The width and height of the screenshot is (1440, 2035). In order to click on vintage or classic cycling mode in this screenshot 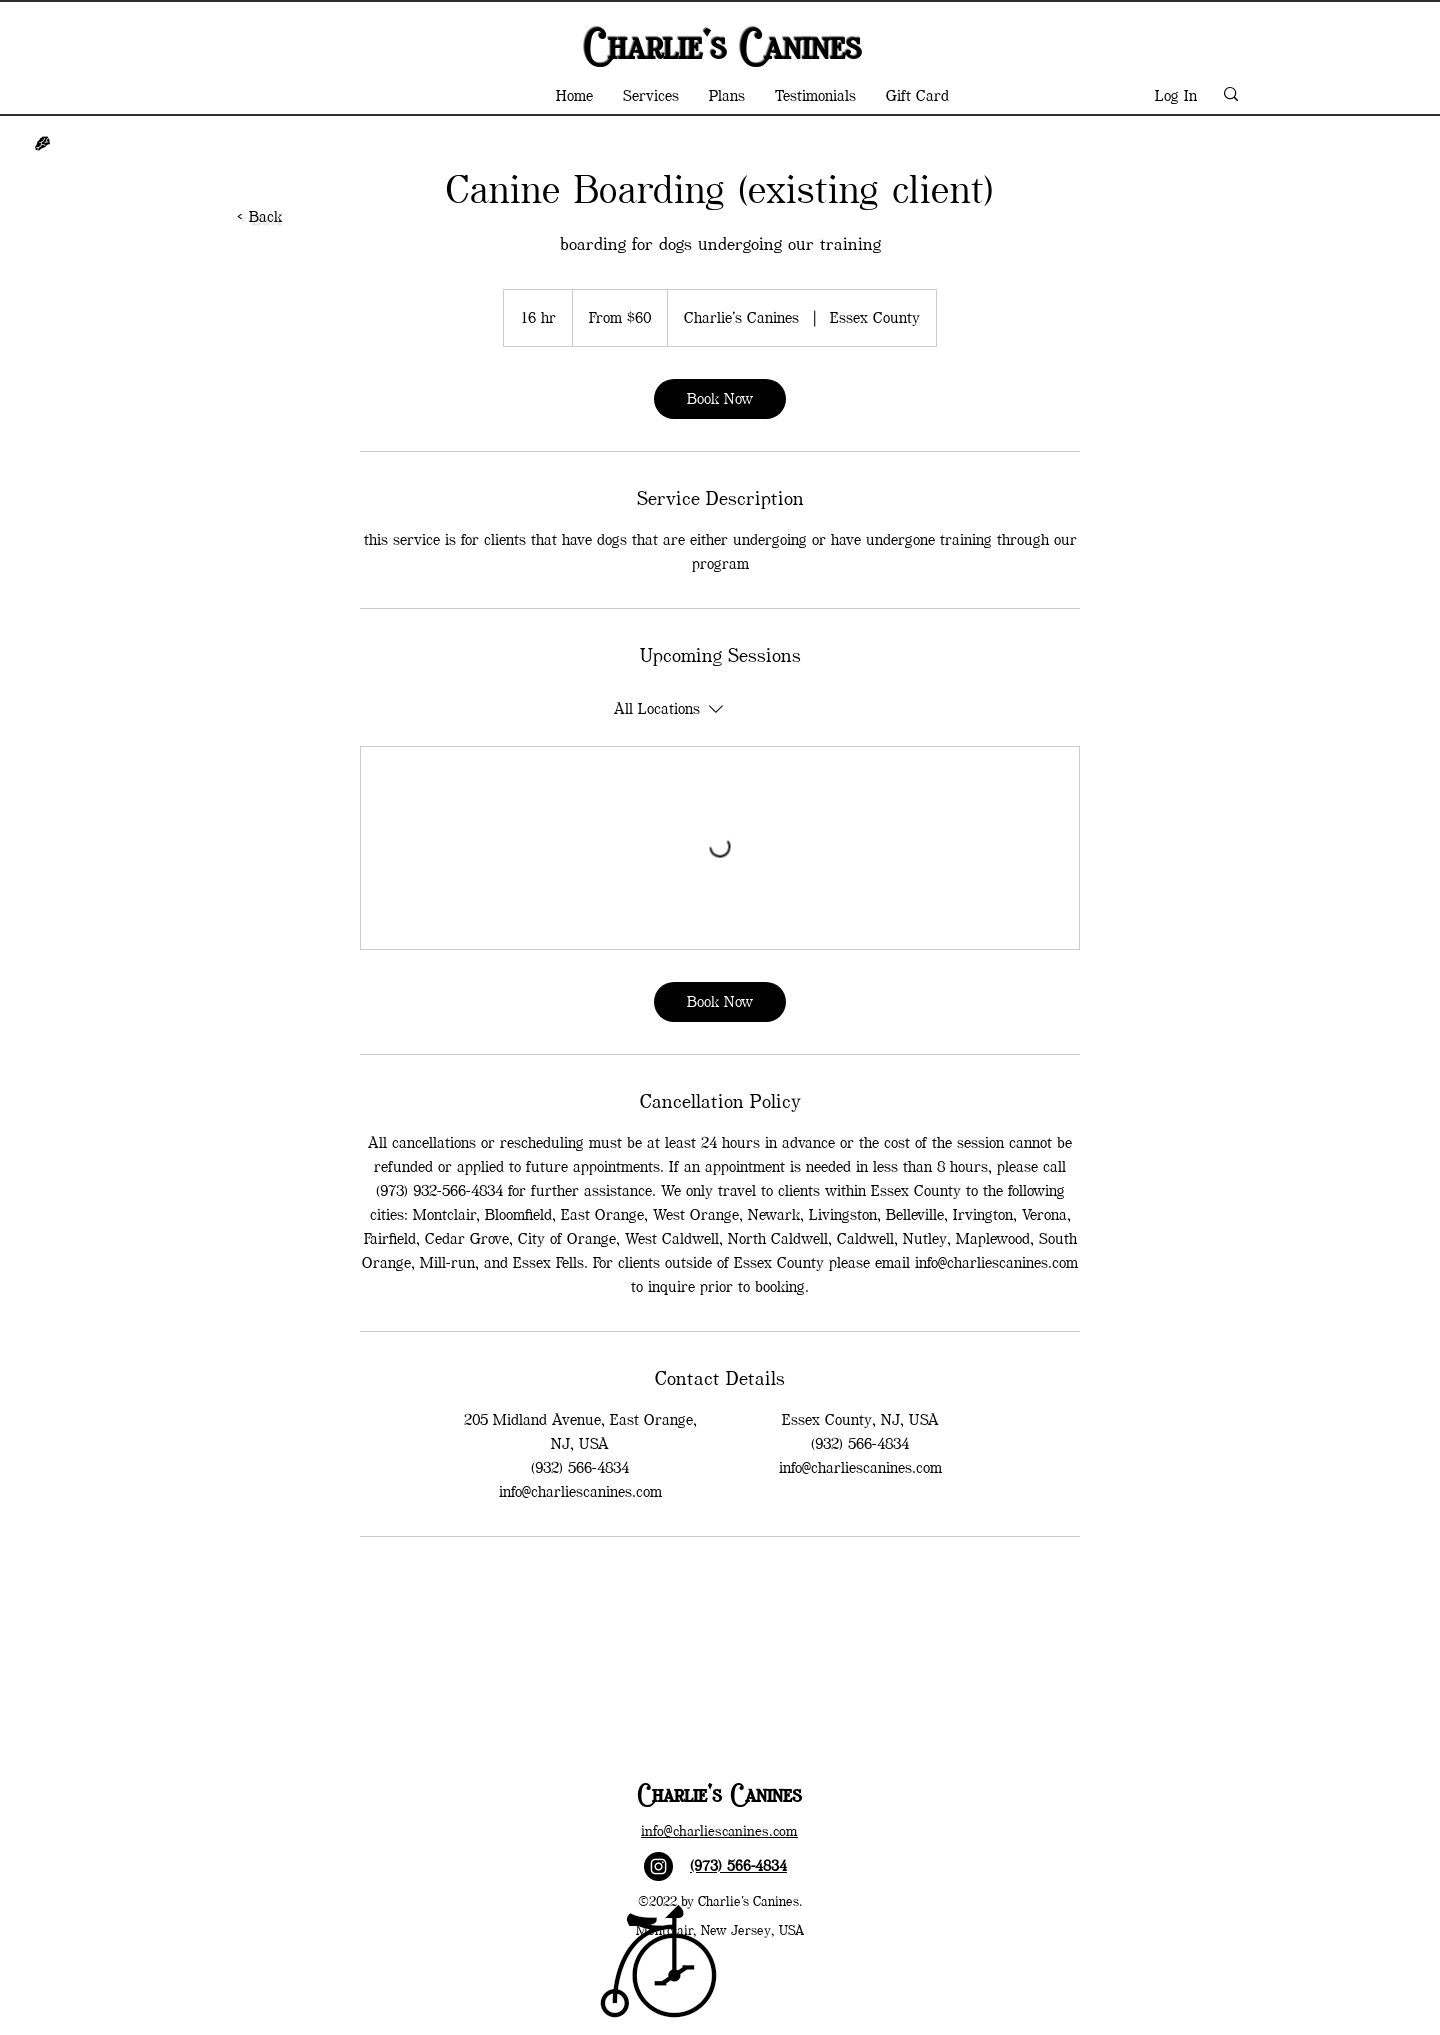, I will do `click(658, 1959)`.